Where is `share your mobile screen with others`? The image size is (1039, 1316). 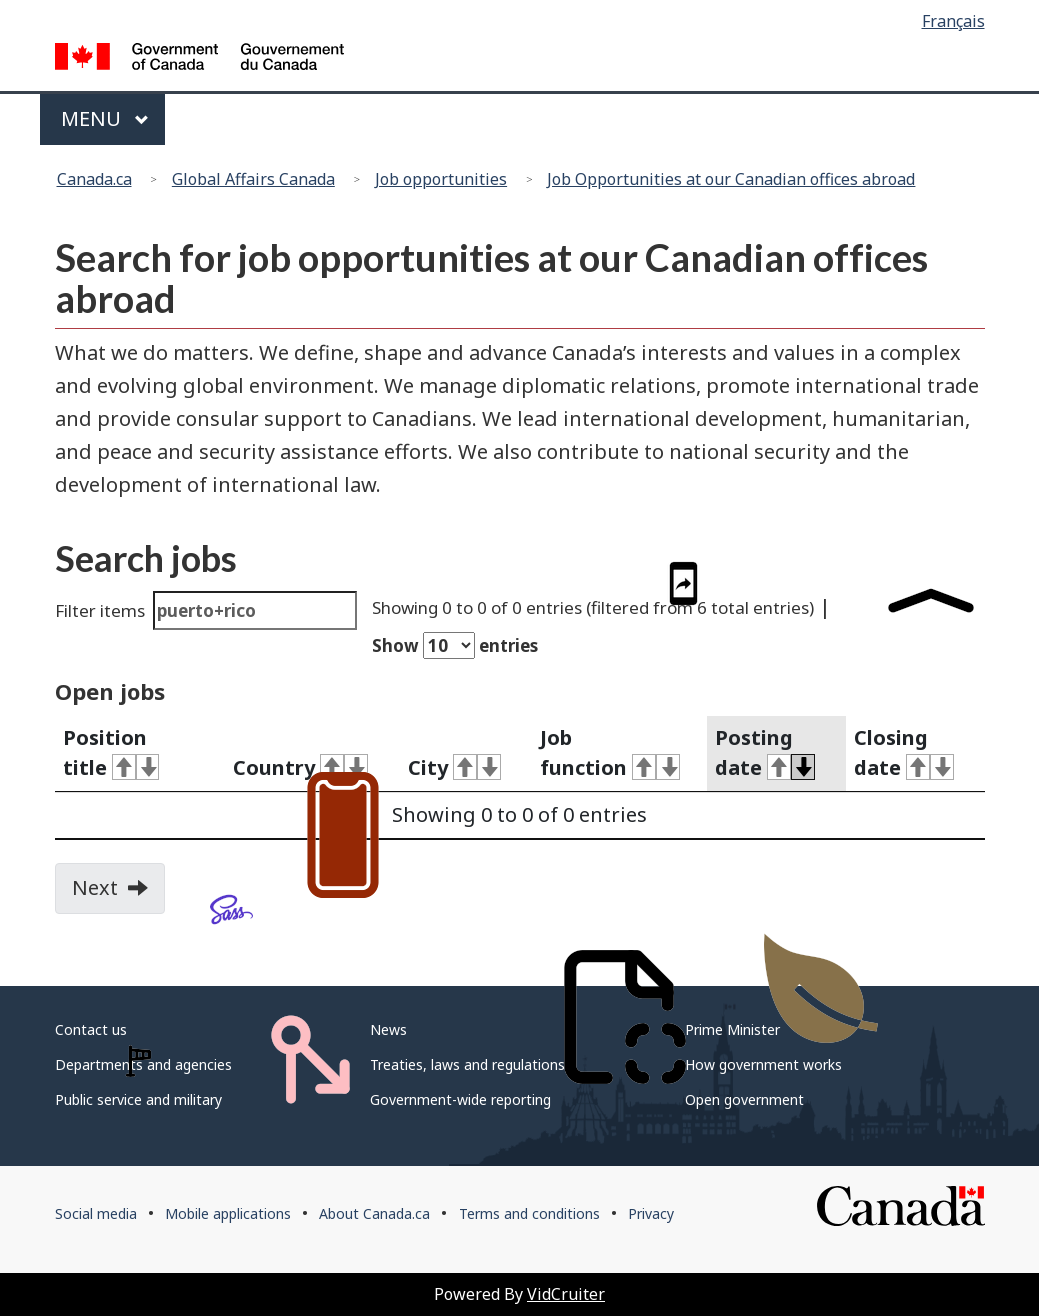 share your mobile screen with others is located at coordinates (683, 583).